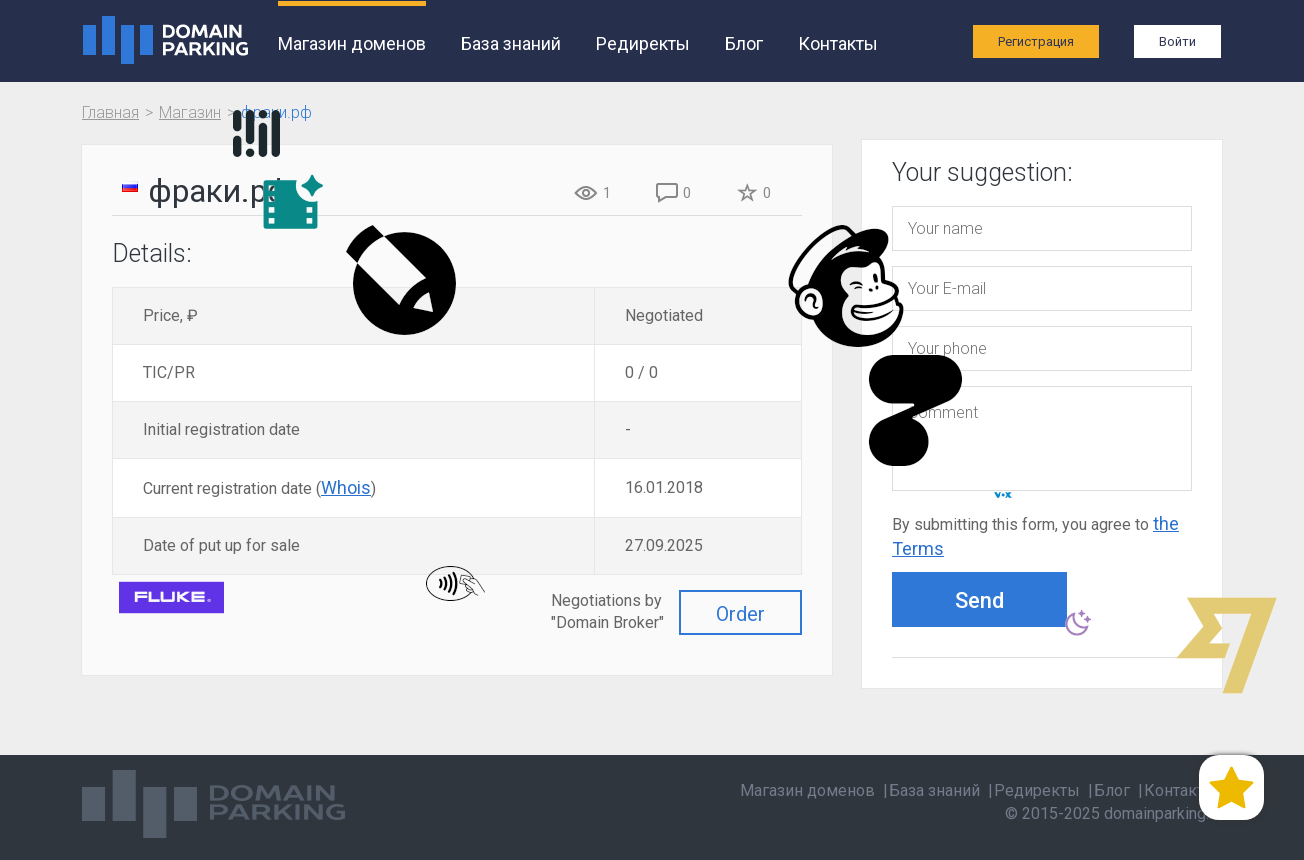 This screenshot has width=1304, height=860. I want to click on open mailchimp email marketing platform, so click(846, 286).